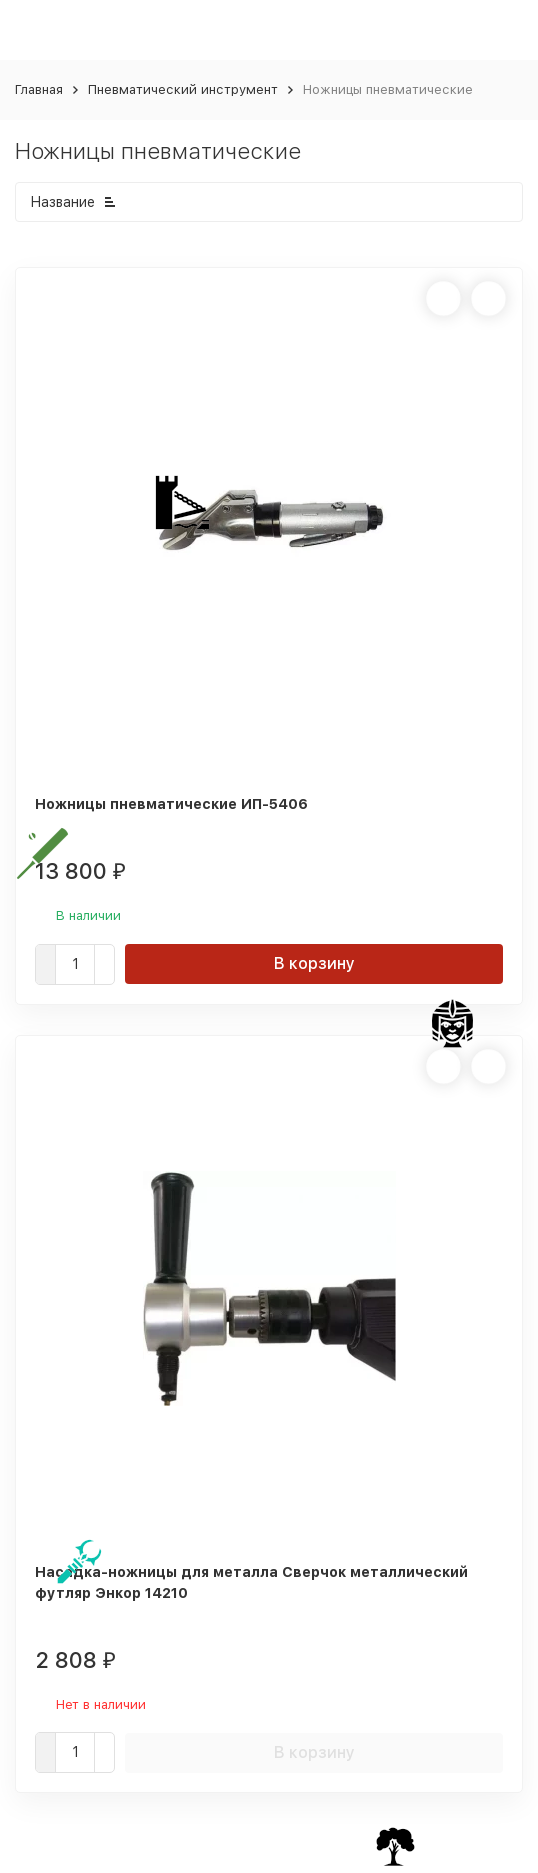  Describe the element at coordinates (79, 1561) in the screenshot. I see `cast a lunar or night-themed spell` at that location.